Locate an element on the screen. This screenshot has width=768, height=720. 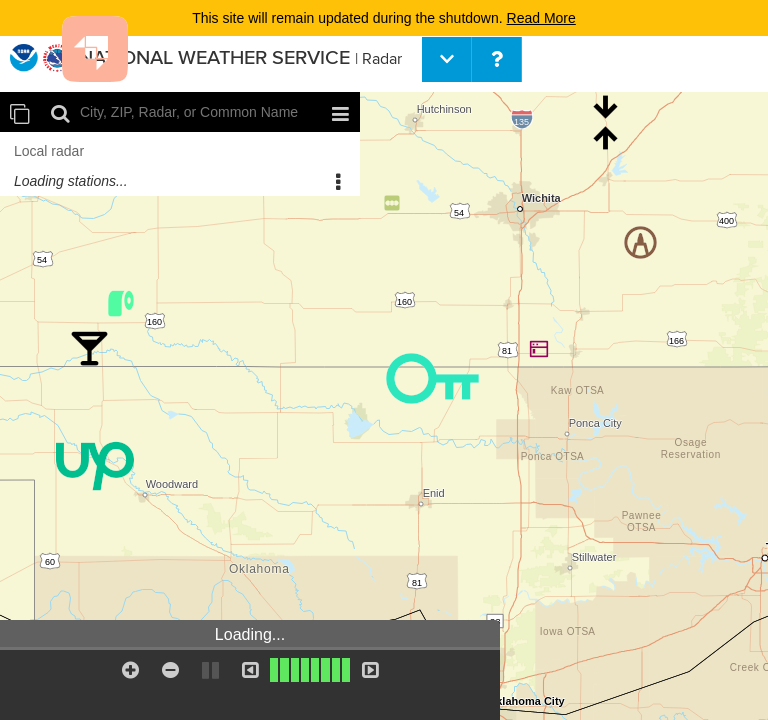
sketch app logo is located at coordinates (640, 242).